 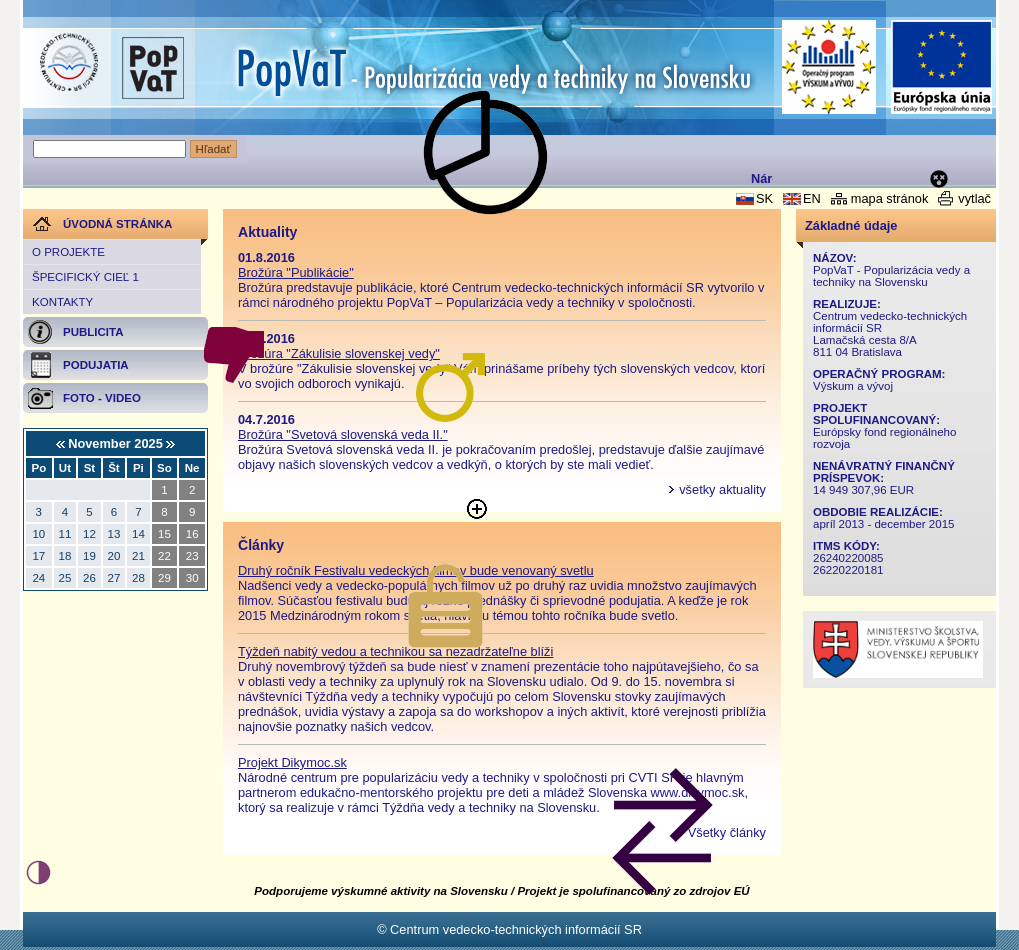 What do you see at coordinates (485, 152) in the screenshot?
I see `view data breakdown or statistics` at bounding box center [485, 152].